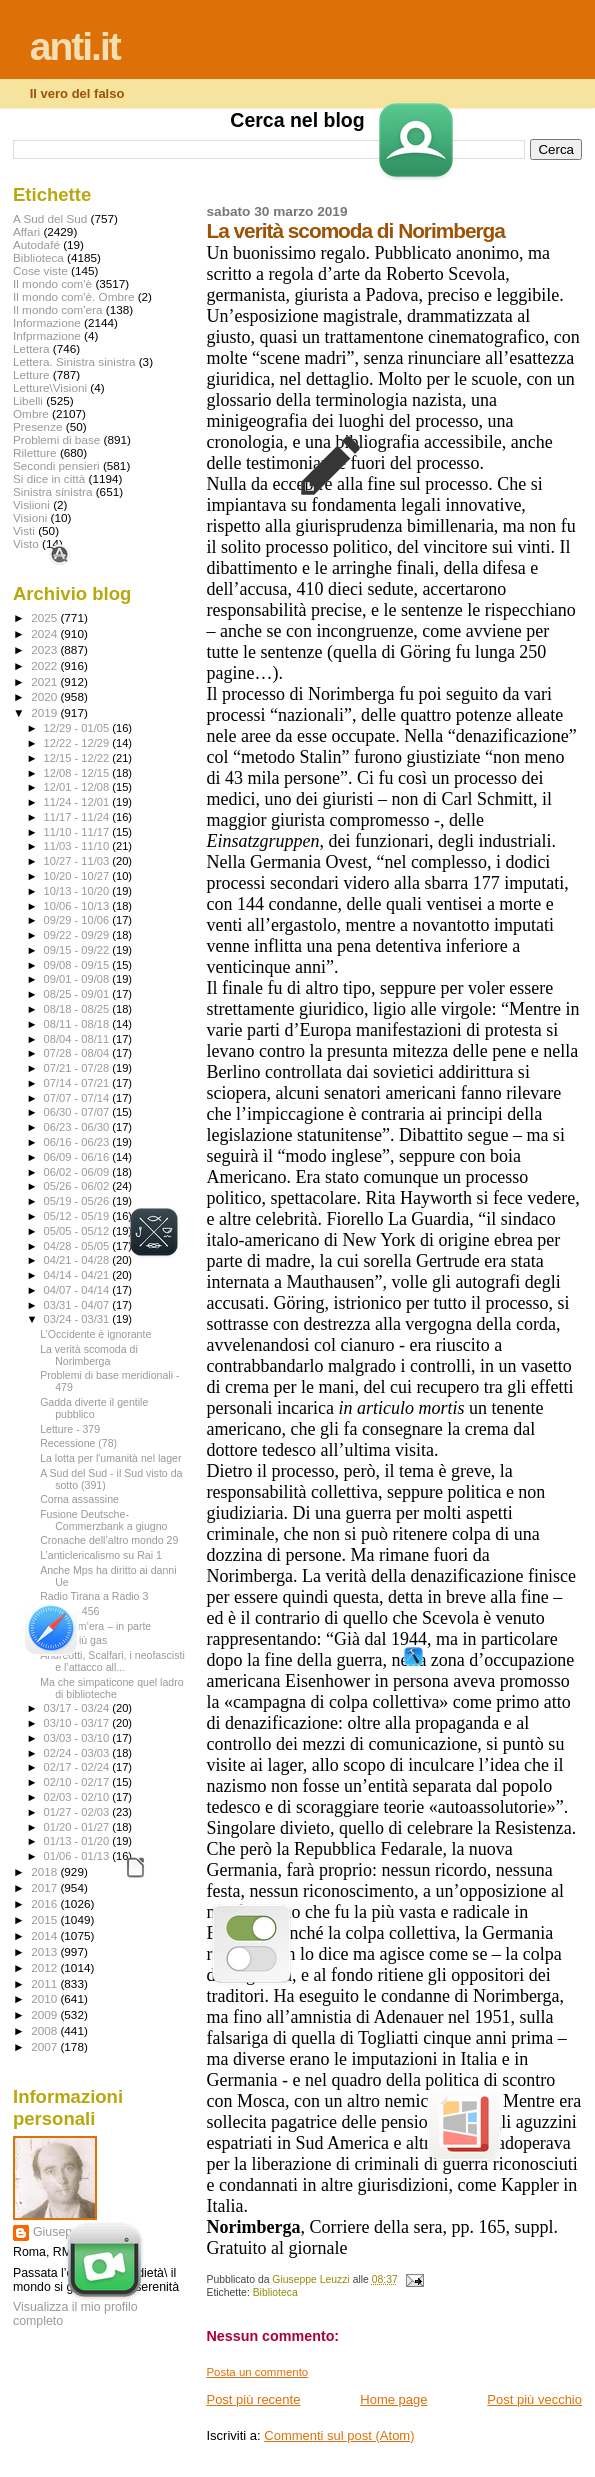 Image resolution: width=595 pixels, height=2477 pixels. Describe the element at coordinates (413, 1656) in the screenshot. I see `open jockey media player app` at that location.